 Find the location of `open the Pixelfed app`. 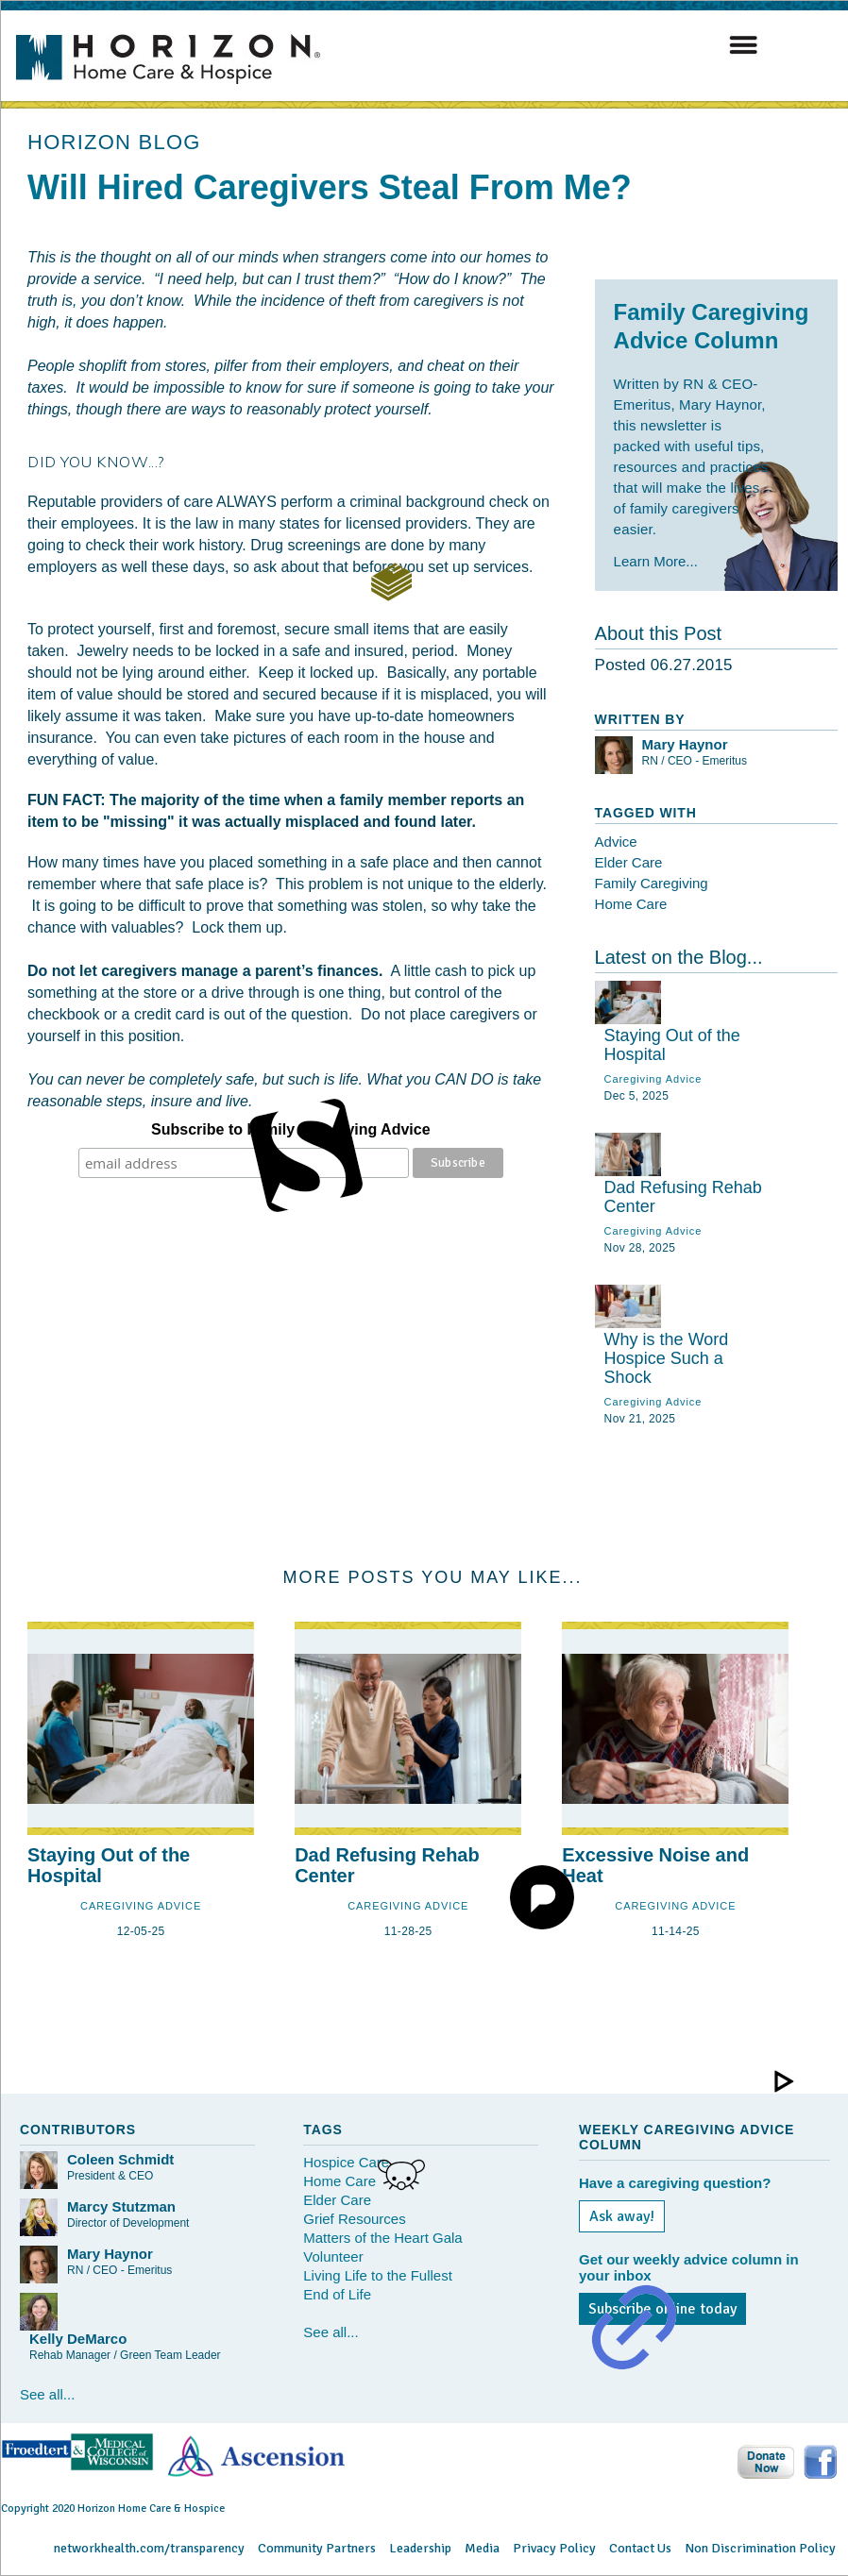

open the Pixelfed app is located at coordinates (542, 1897).